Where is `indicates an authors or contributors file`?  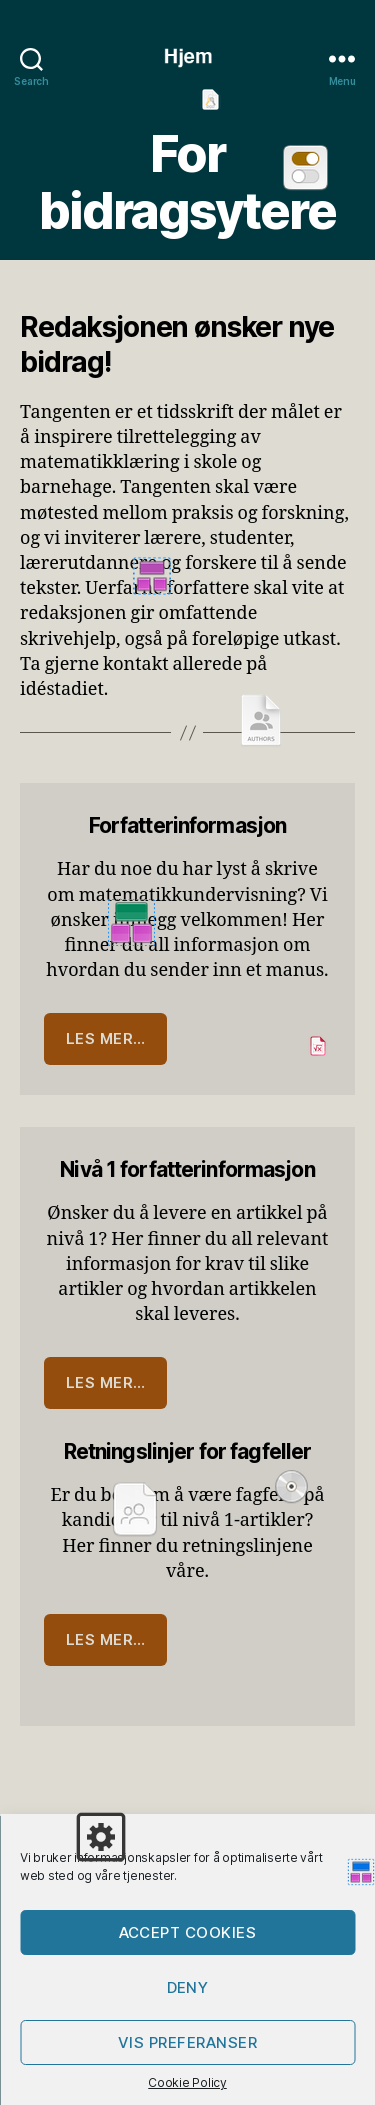
indicates an authors or contributors file is located at coordinates (135, 1509).